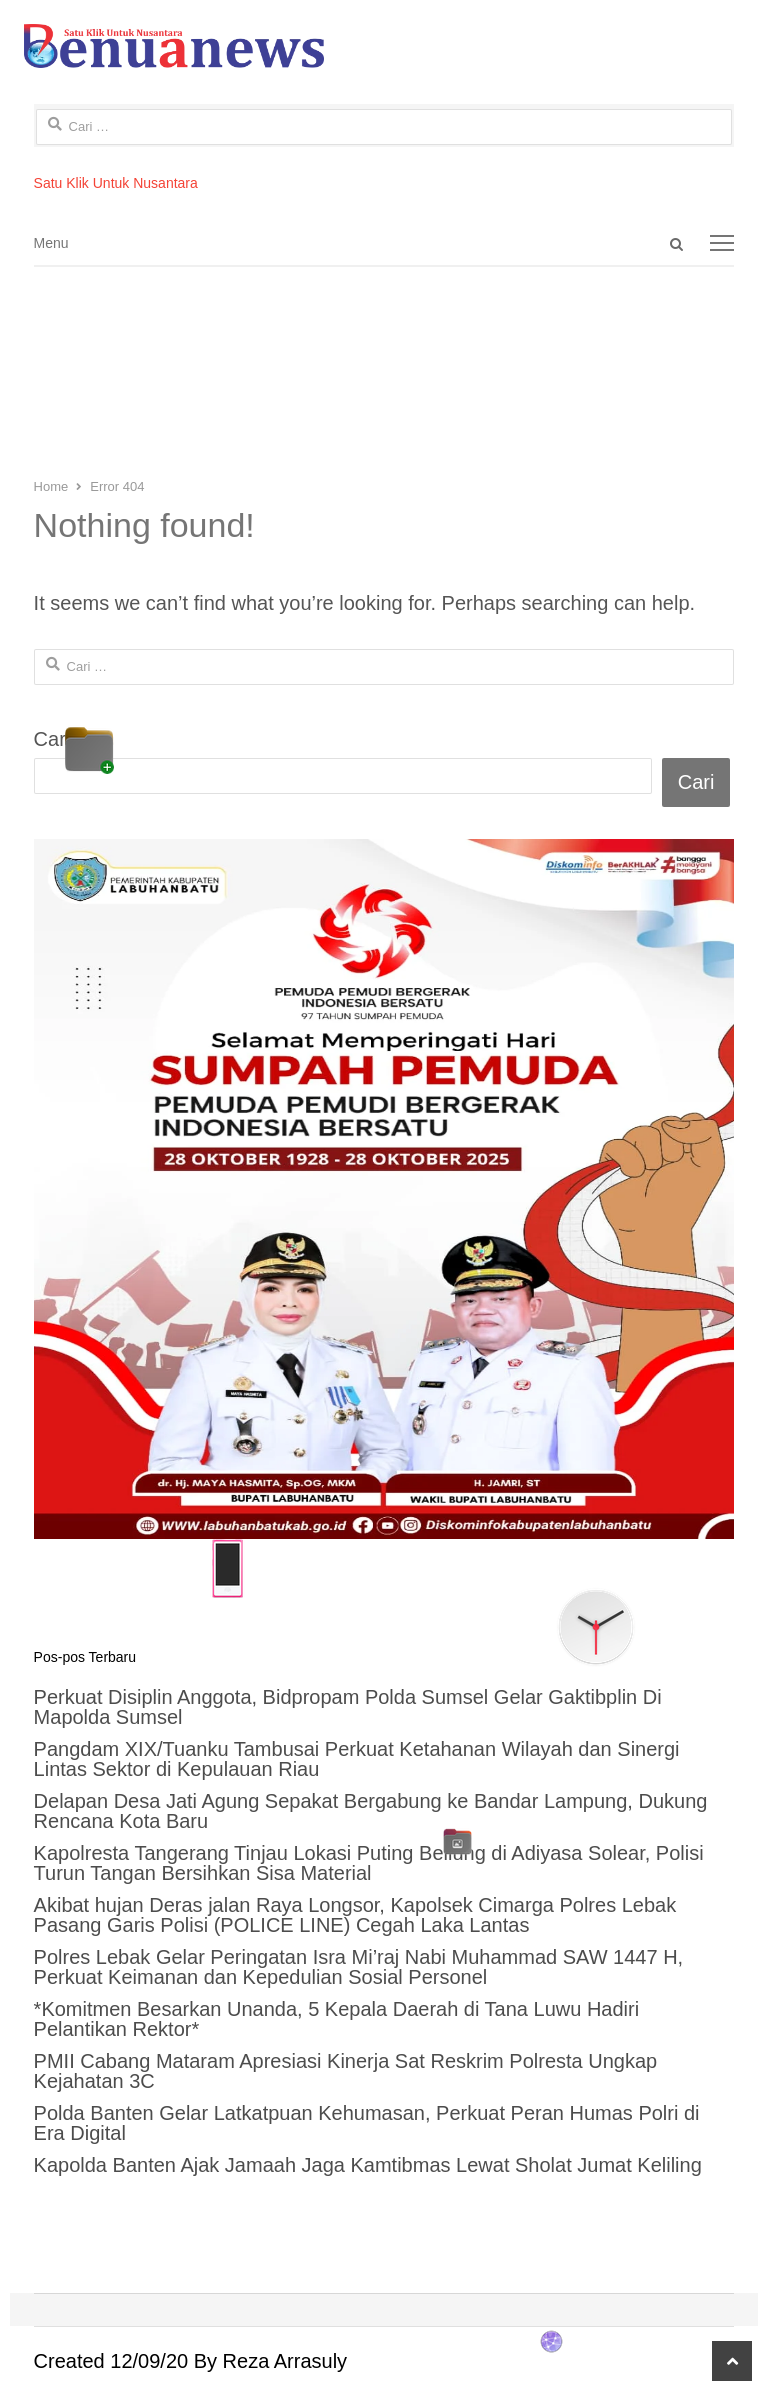 The width and height of the screenshot is (768, 2396). What do you see at coordinates (89, 749) in the screenshot?
I see `create a new folder` at bounding box center [89, 749].